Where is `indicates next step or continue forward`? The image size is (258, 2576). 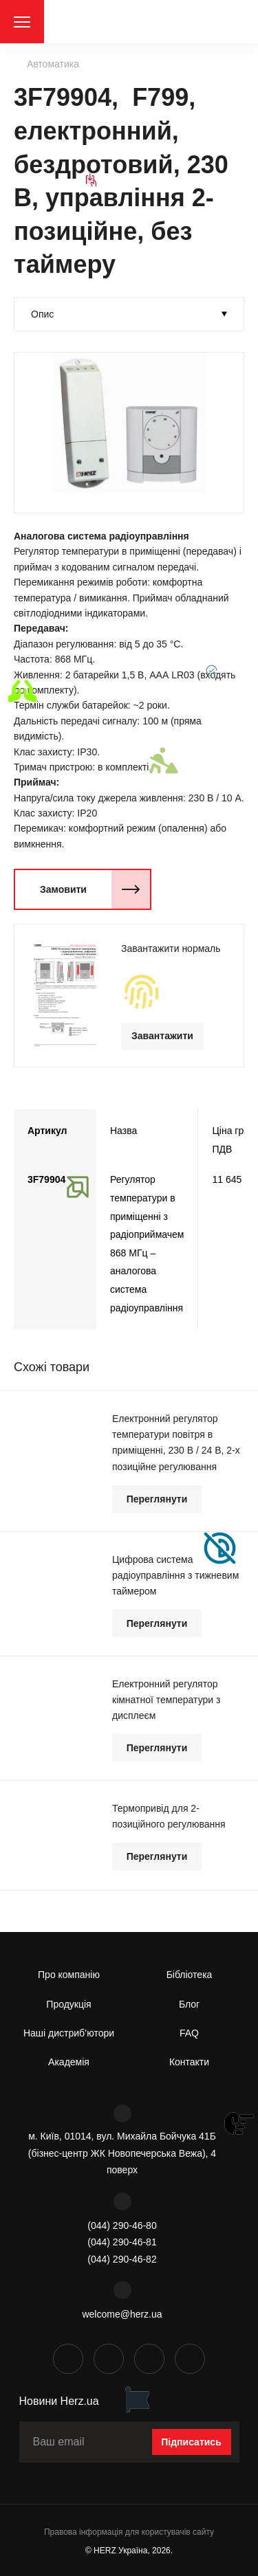
indicates next step or continue forward is located at coordinates (239, 2123).